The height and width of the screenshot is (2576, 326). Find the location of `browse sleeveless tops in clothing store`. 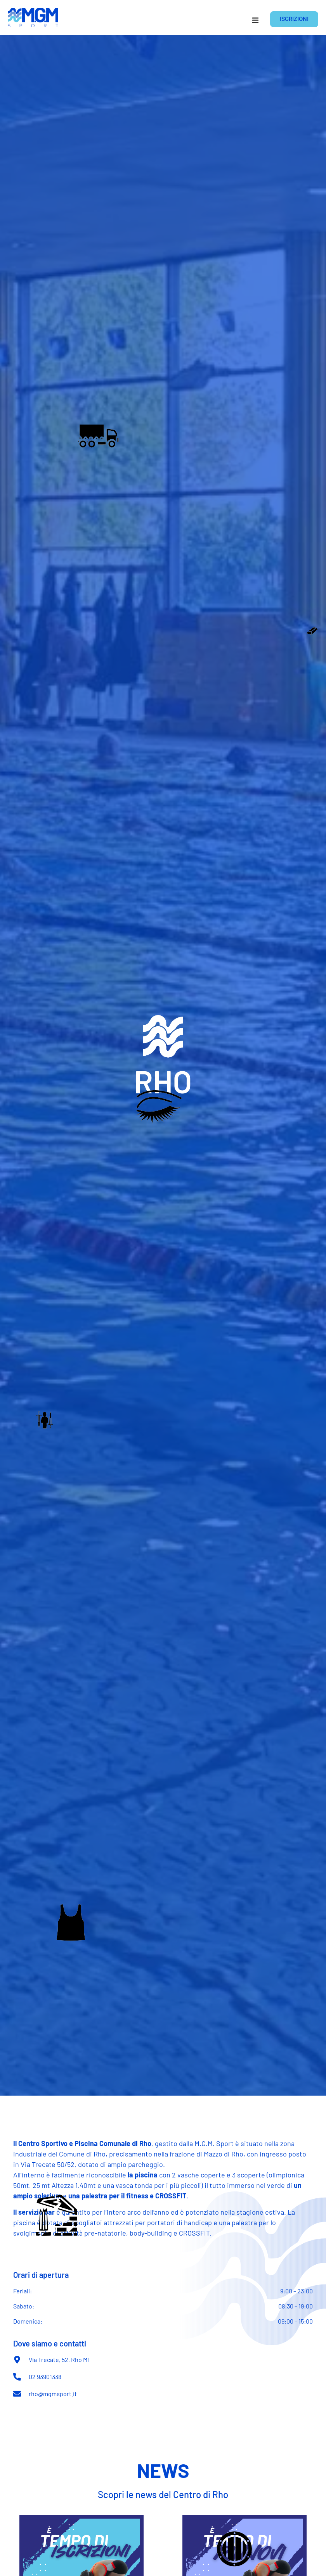

browse sleeveless tops in clothing store is located at coordinates (71, 1922).